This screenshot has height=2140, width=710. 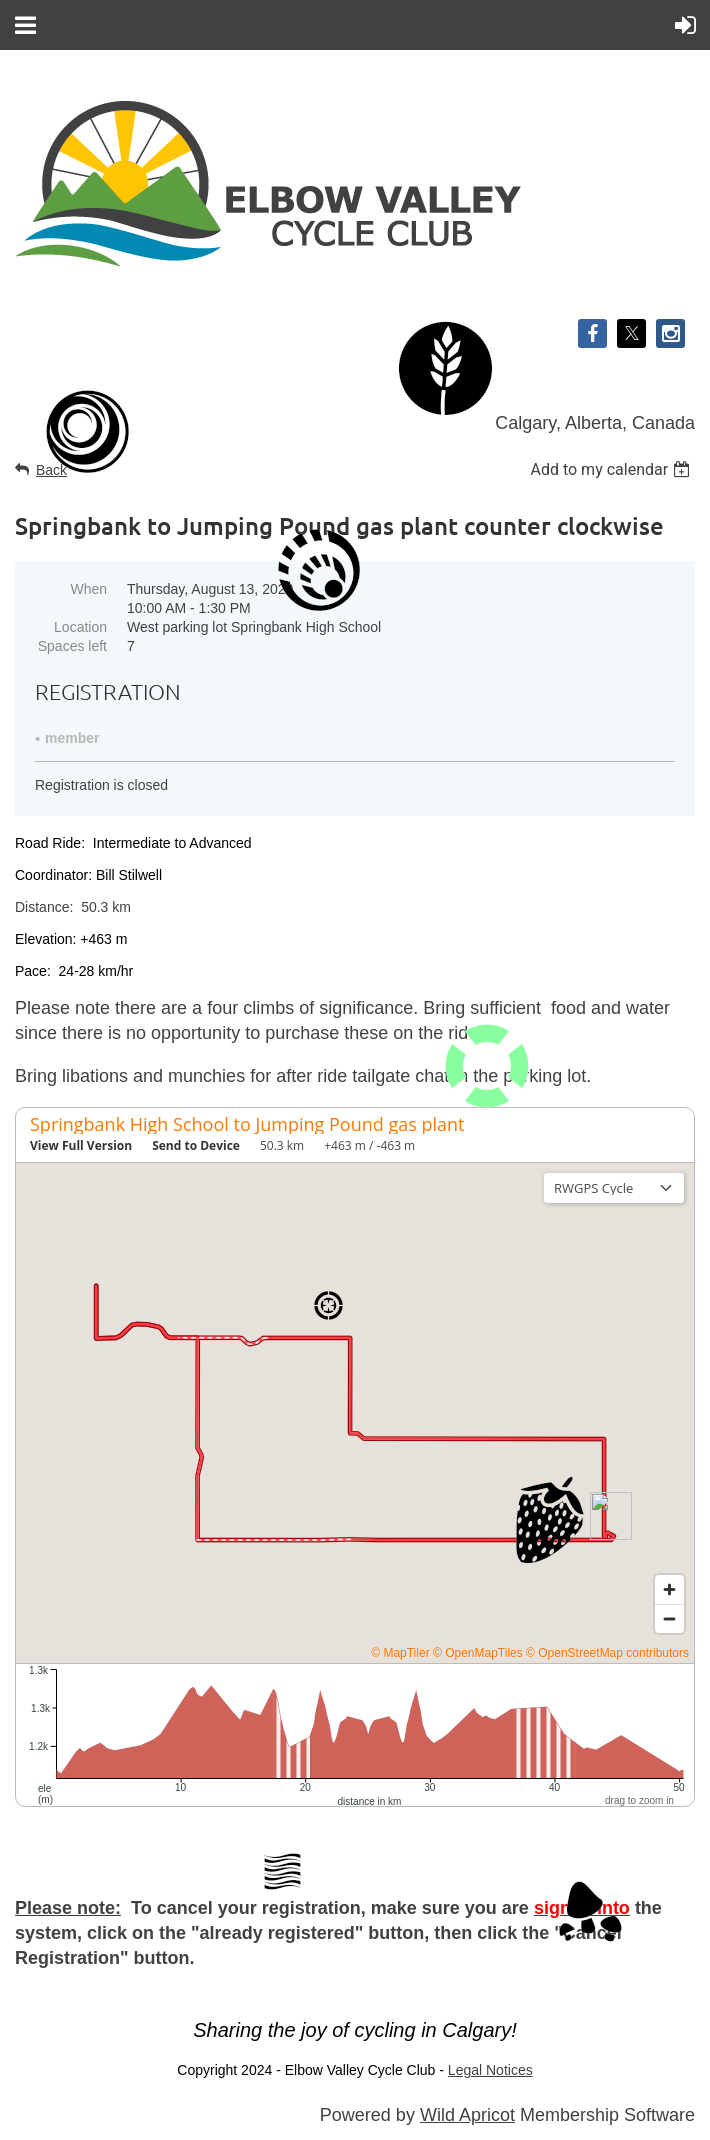 I want to click on aim or target an object in-game, so click(x=328, y=1305).